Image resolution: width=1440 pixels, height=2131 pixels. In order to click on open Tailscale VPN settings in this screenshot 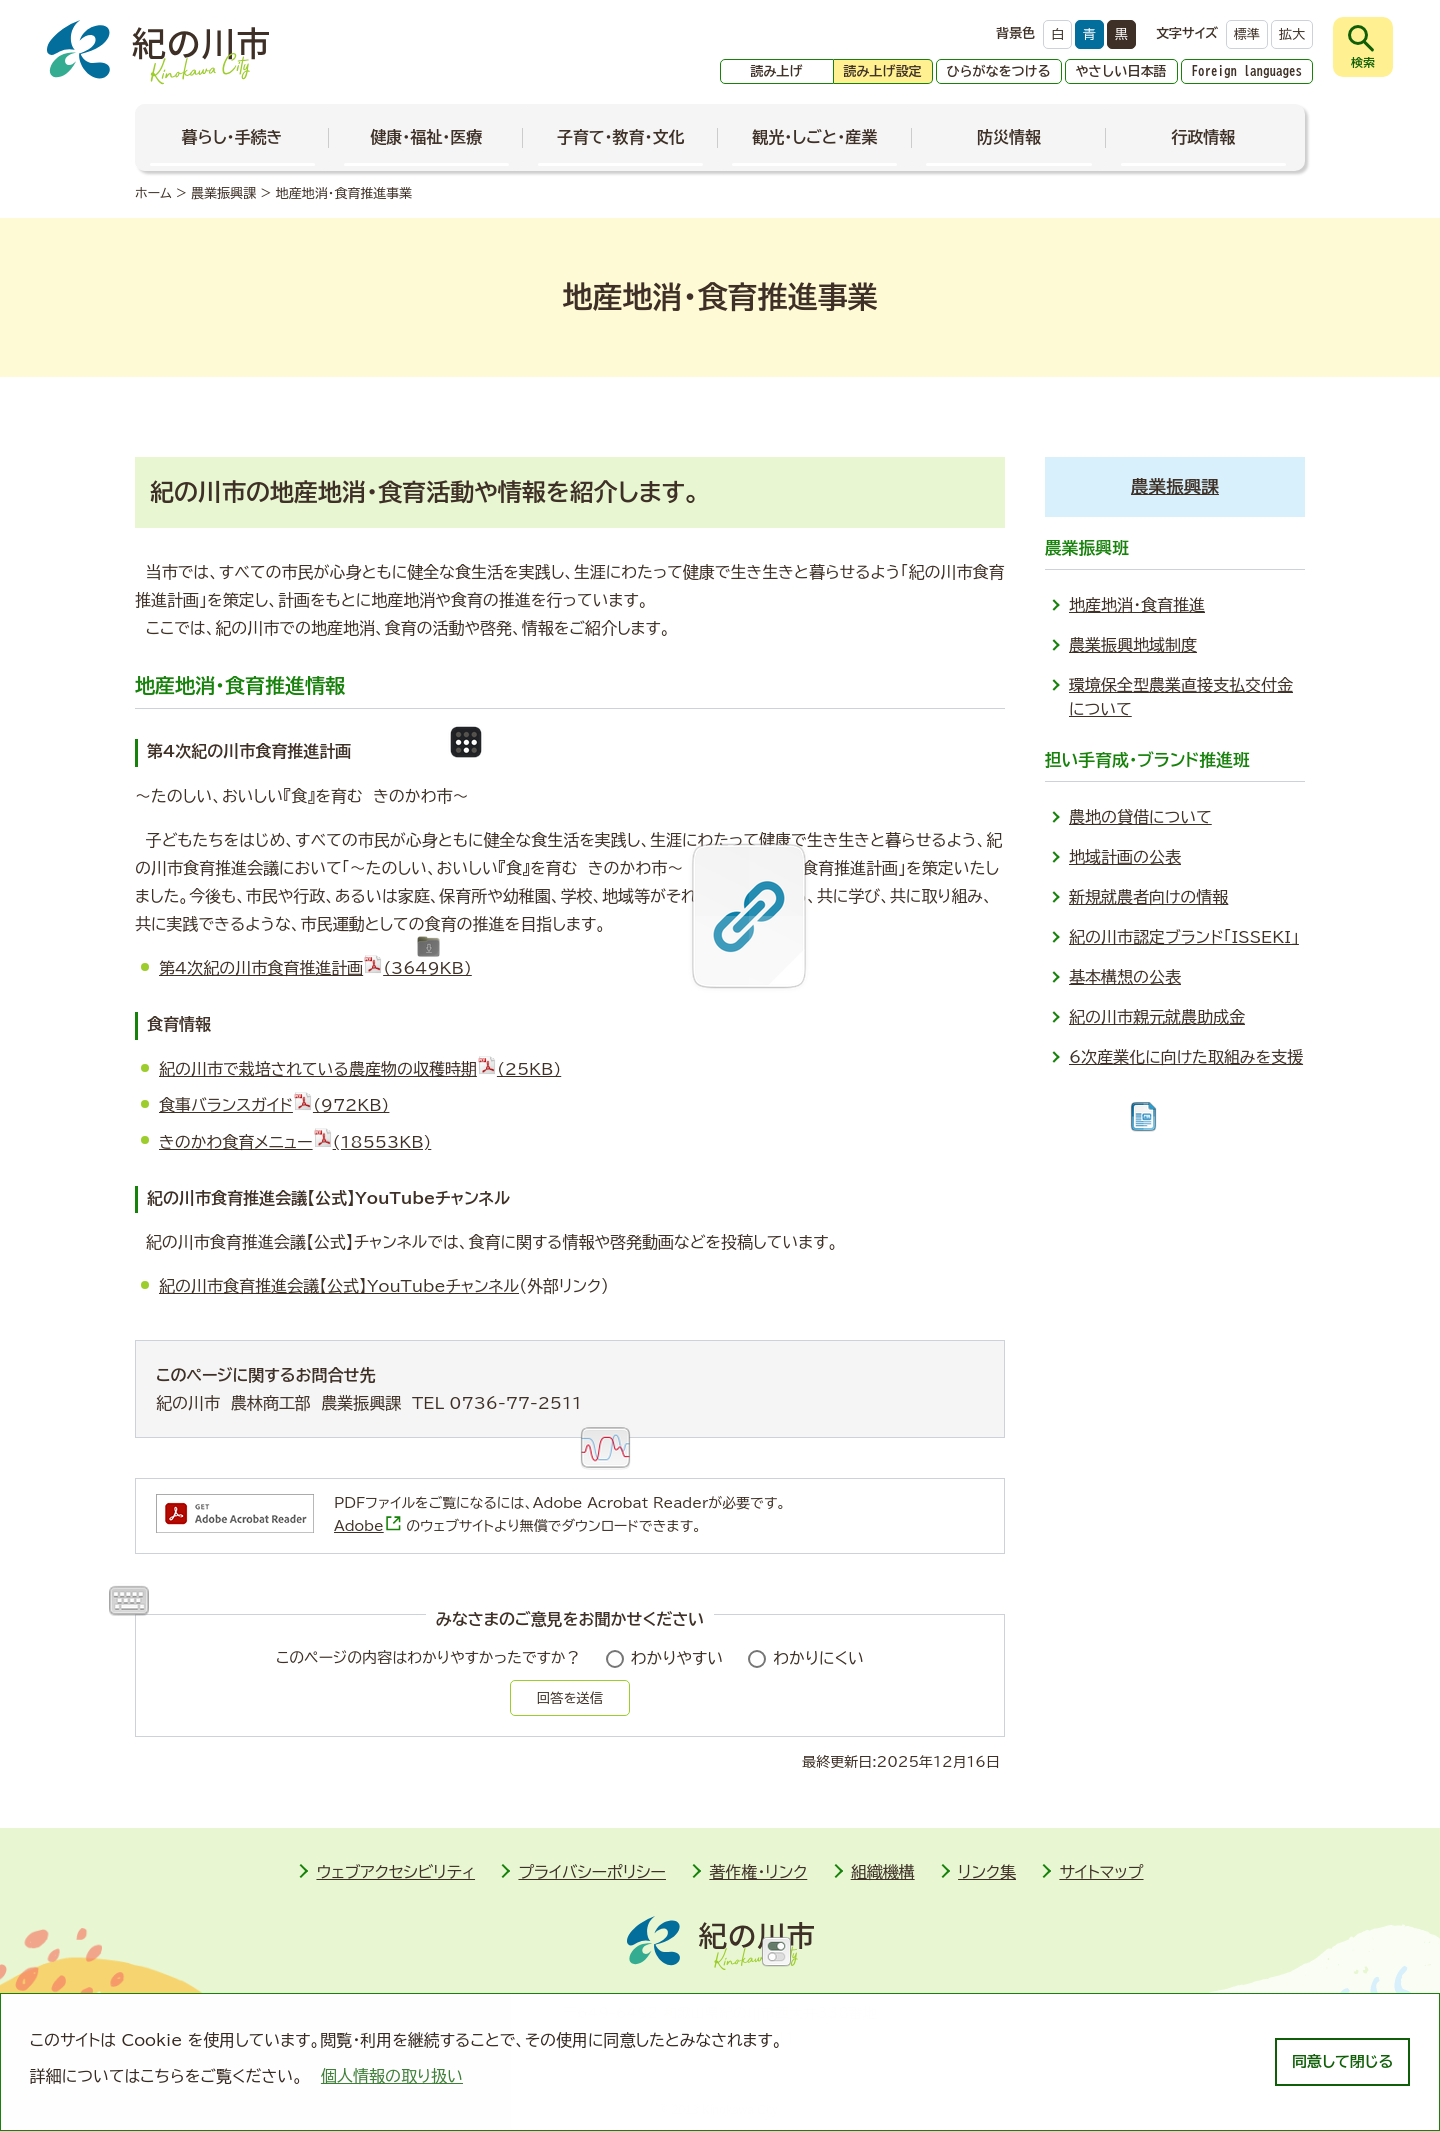, I will do `click(466, 742)`.